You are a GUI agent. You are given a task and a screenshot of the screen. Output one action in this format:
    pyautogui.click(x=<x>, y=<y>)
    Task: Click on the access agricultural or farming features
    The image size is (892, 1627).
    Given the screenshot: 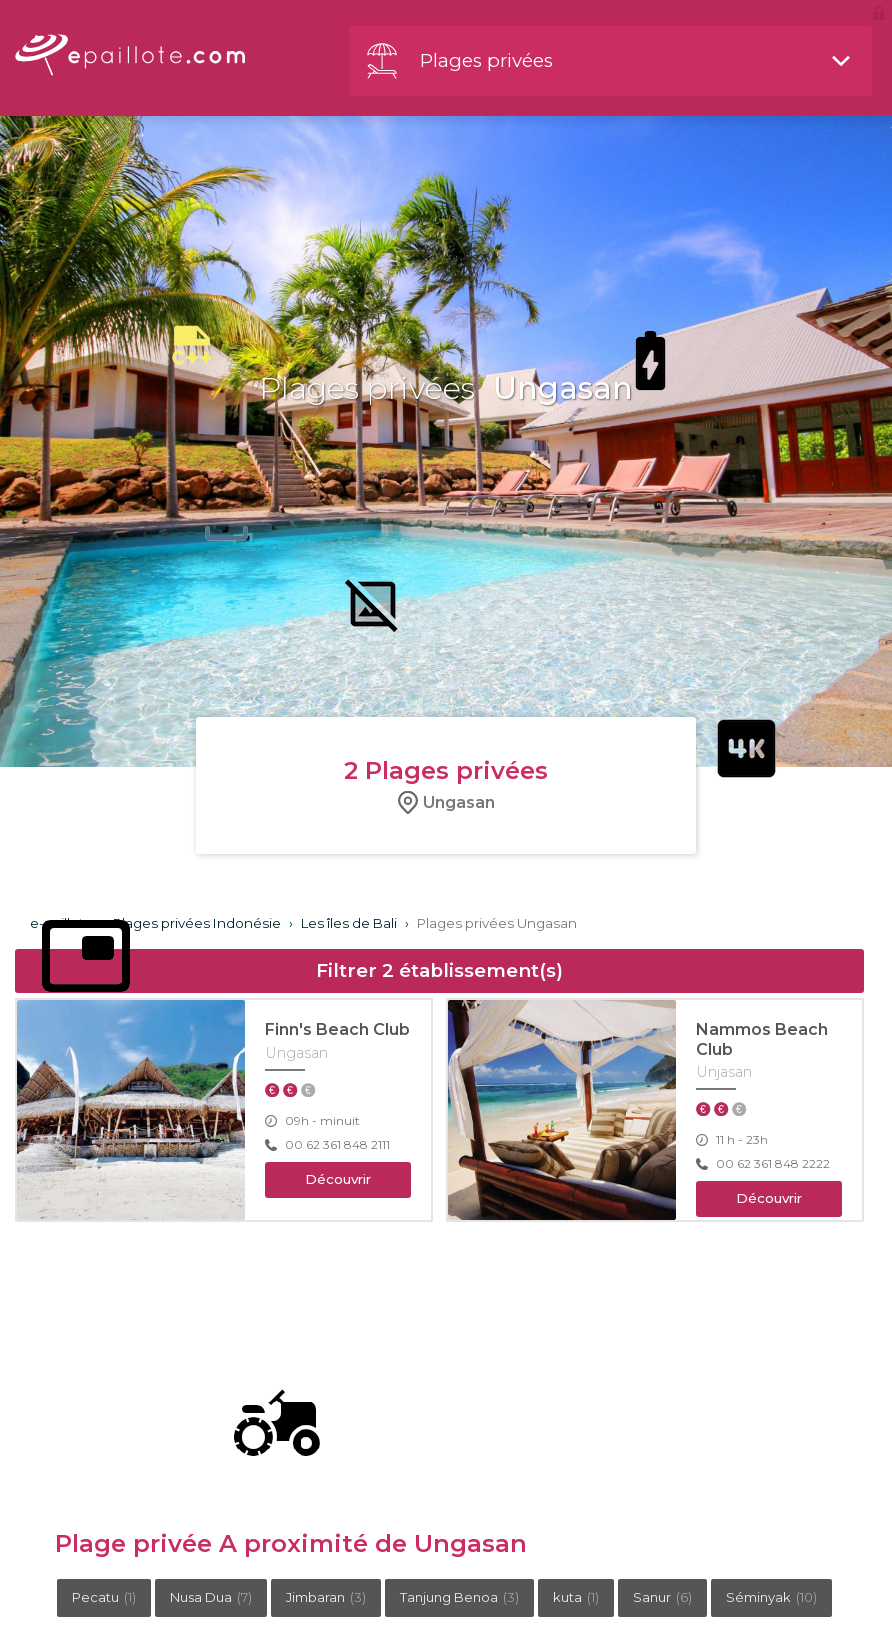 What is the action you would take?
    pyautogui.click(x=277, y=1425)
    